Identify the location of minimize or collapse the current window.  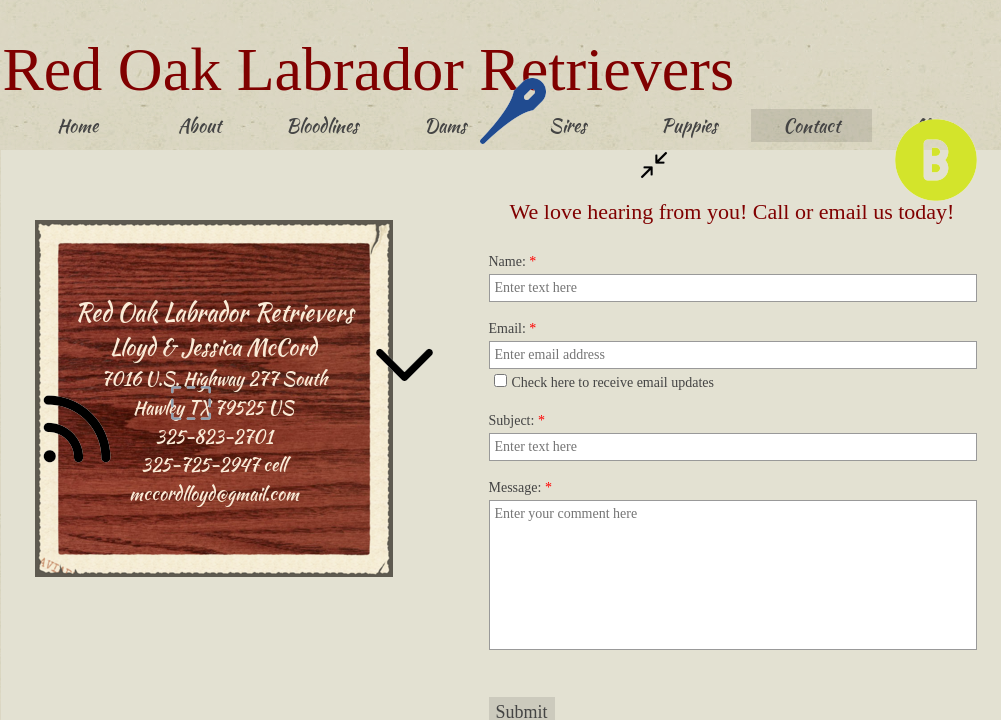
(654, 165).